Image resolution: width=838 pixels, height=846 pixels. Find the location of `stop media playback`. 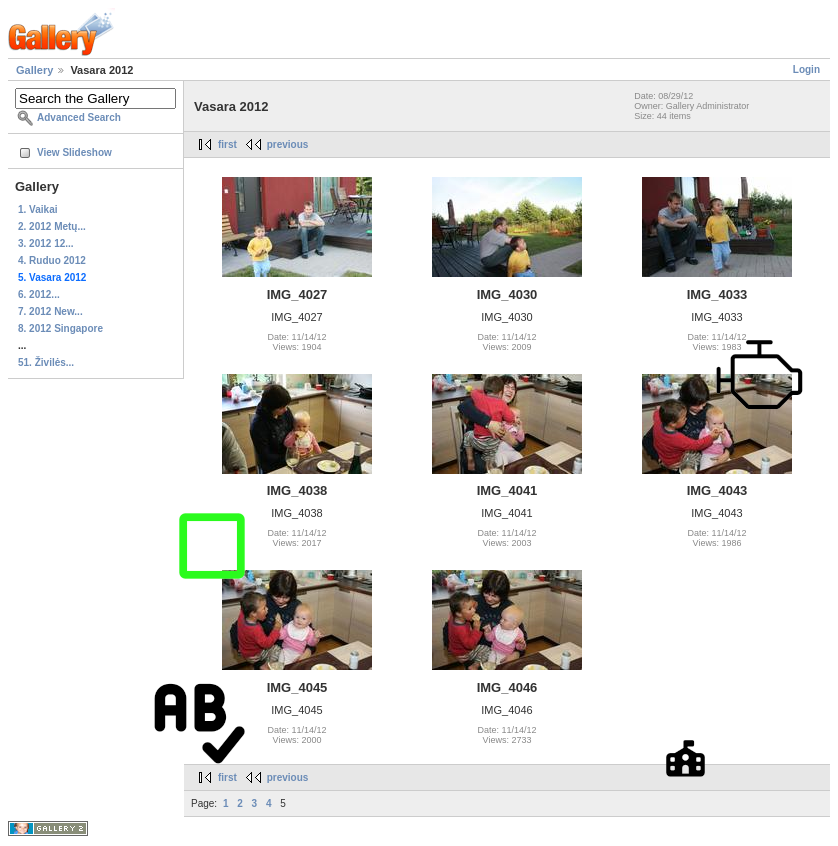

stop media playback is located at coordinates (212, 546).